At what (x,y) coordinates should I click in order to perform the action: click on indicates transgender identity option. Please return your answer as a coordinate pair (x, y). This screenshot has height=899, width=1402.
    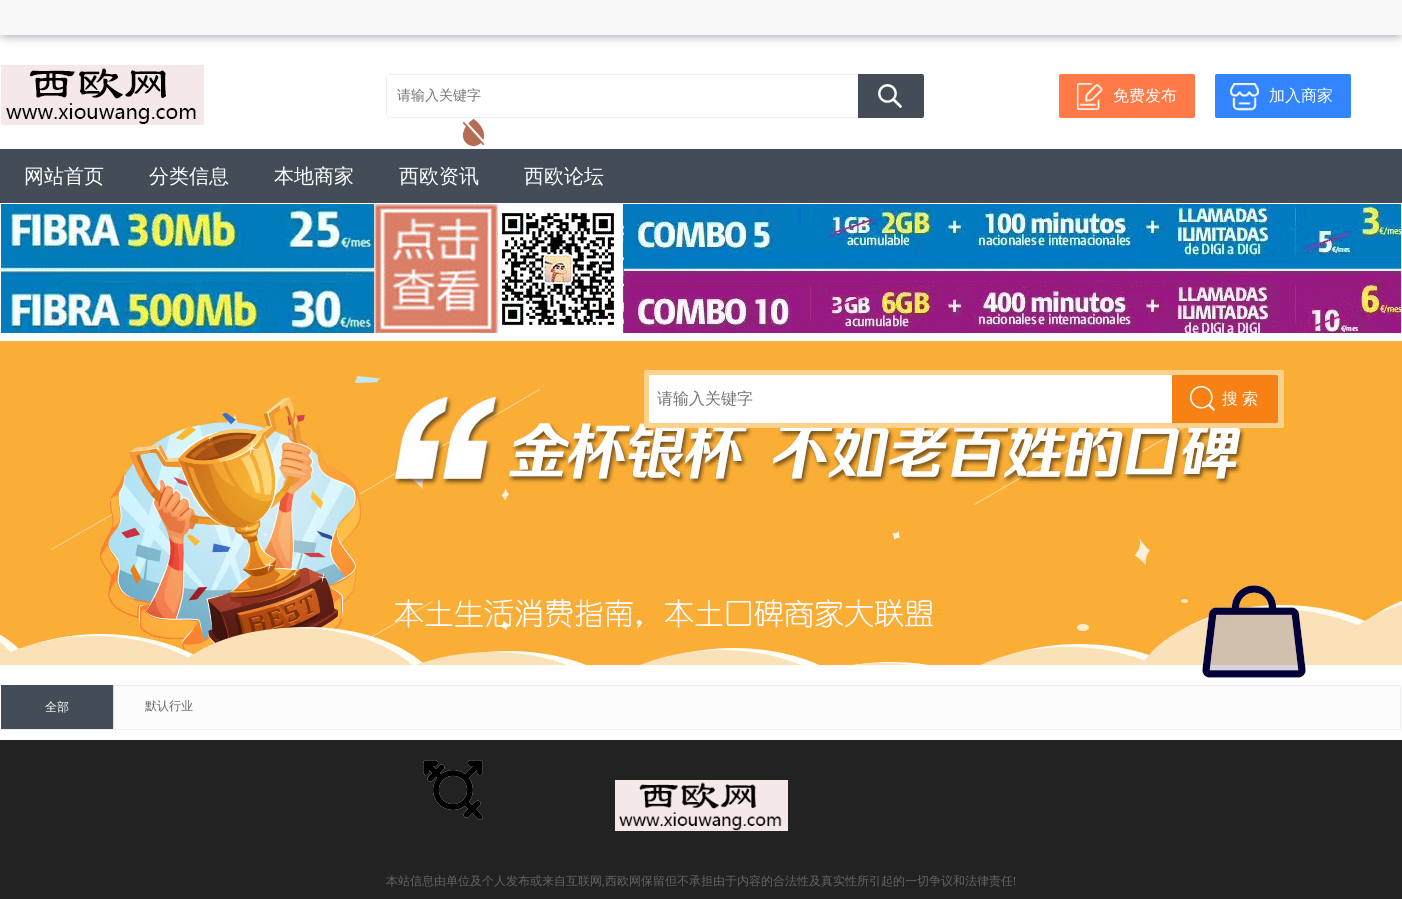
    Looking at the image, I should click on (453, 790).